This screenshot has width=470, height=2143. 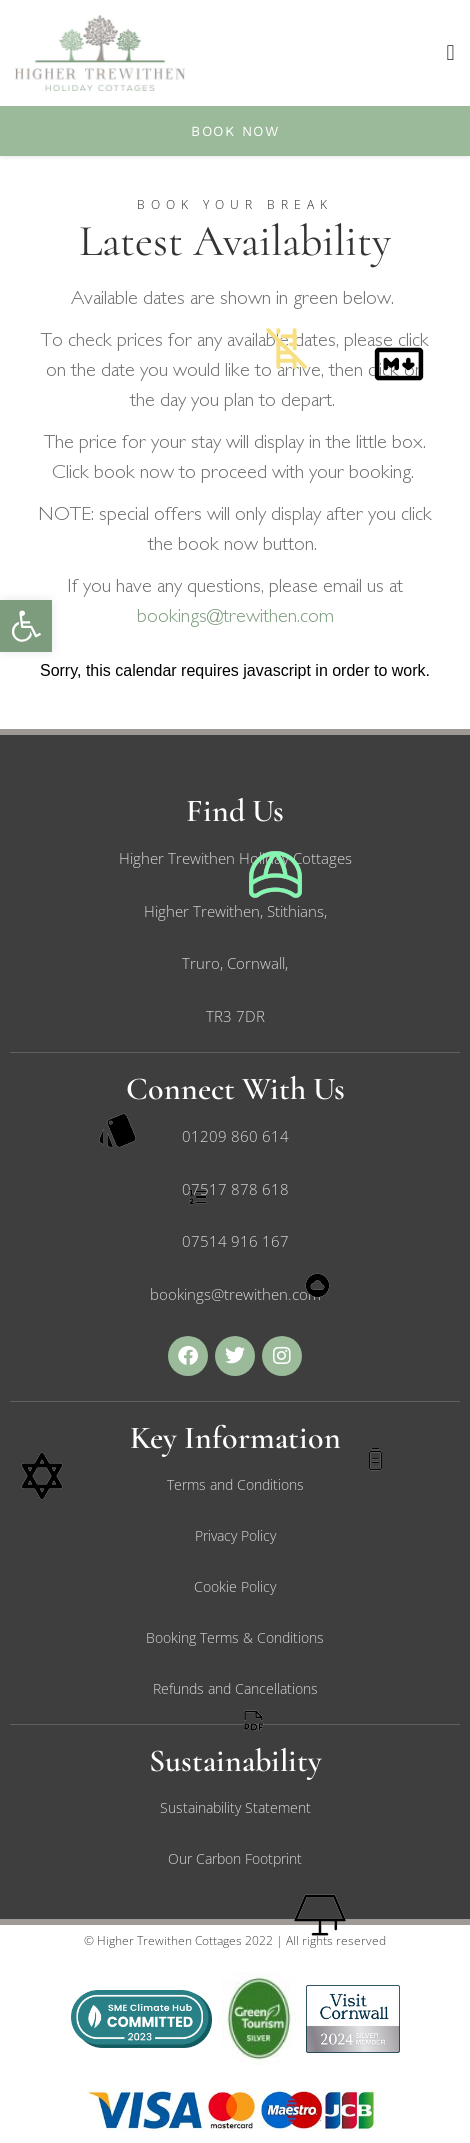 What do you see at coordinates (198, 1197) in the screenshot?
I see `create a numbered list` at bounding box center [198, 1197].